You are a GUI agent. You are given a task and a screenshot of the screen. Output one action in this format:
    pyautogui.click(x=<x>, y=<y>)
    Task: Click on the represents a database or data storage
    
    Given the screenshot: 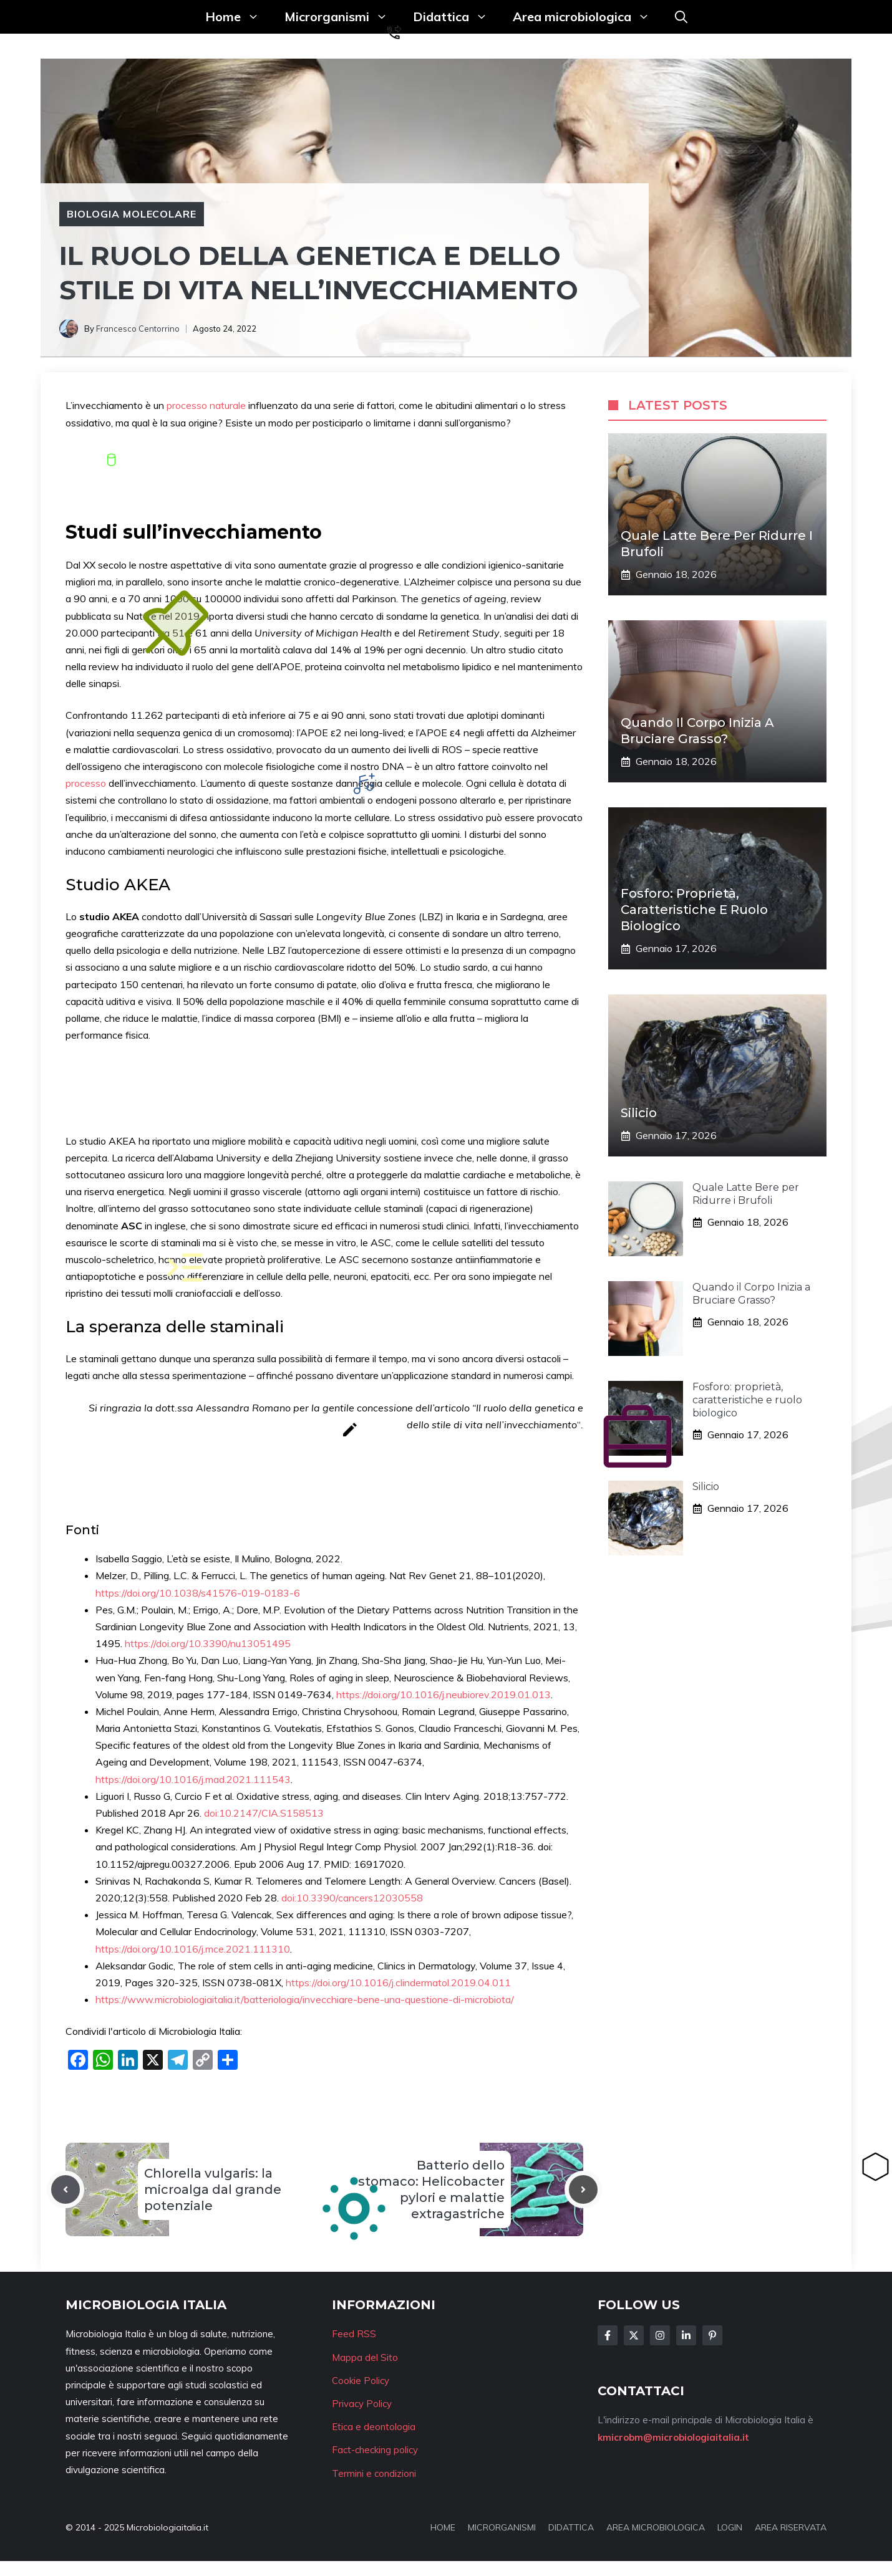 What is the action you would take?
    pyautogui.click(x=111, y=459)
    